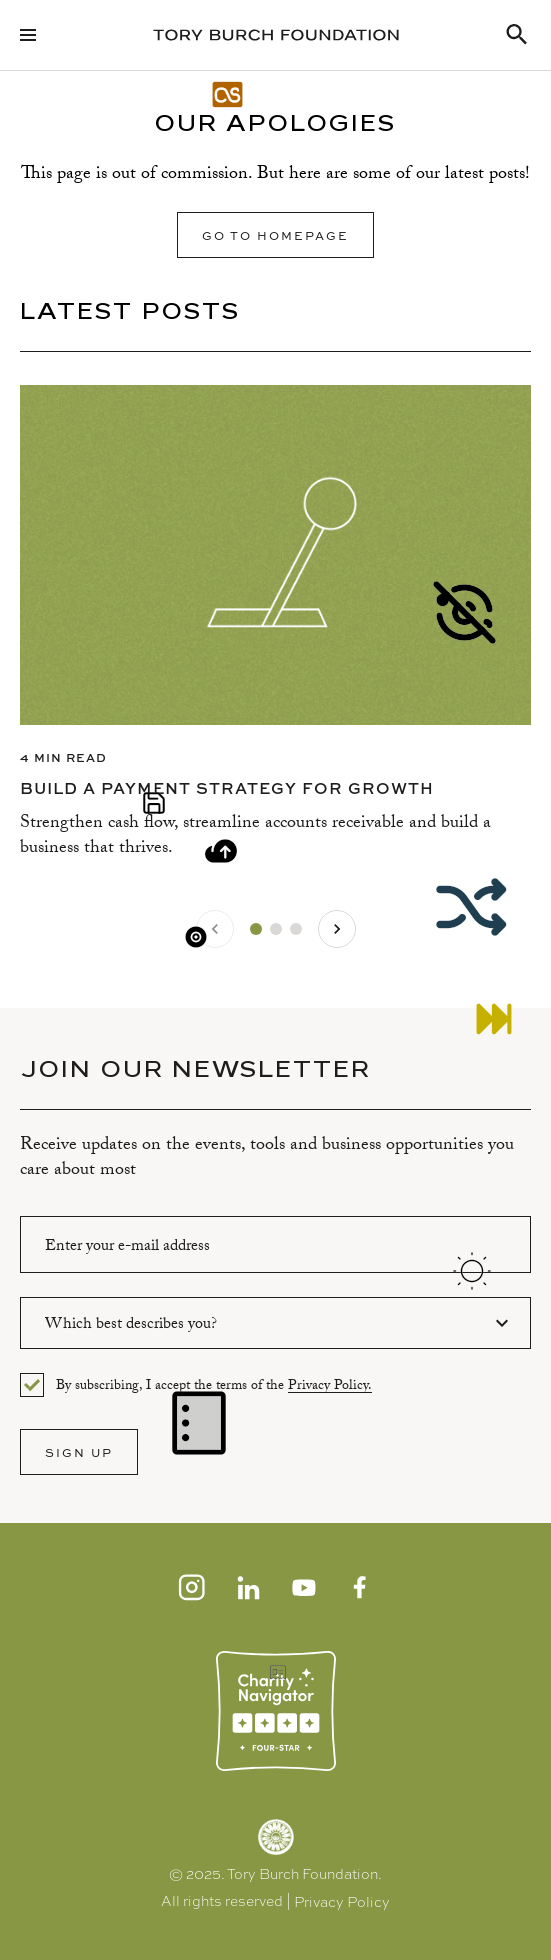 Image resolution: width=551 pixels, height=1960 pixels. Describe the element at coordinates (199, 1423) in the screenshot. I see `view or manage screenplay files` at that location.